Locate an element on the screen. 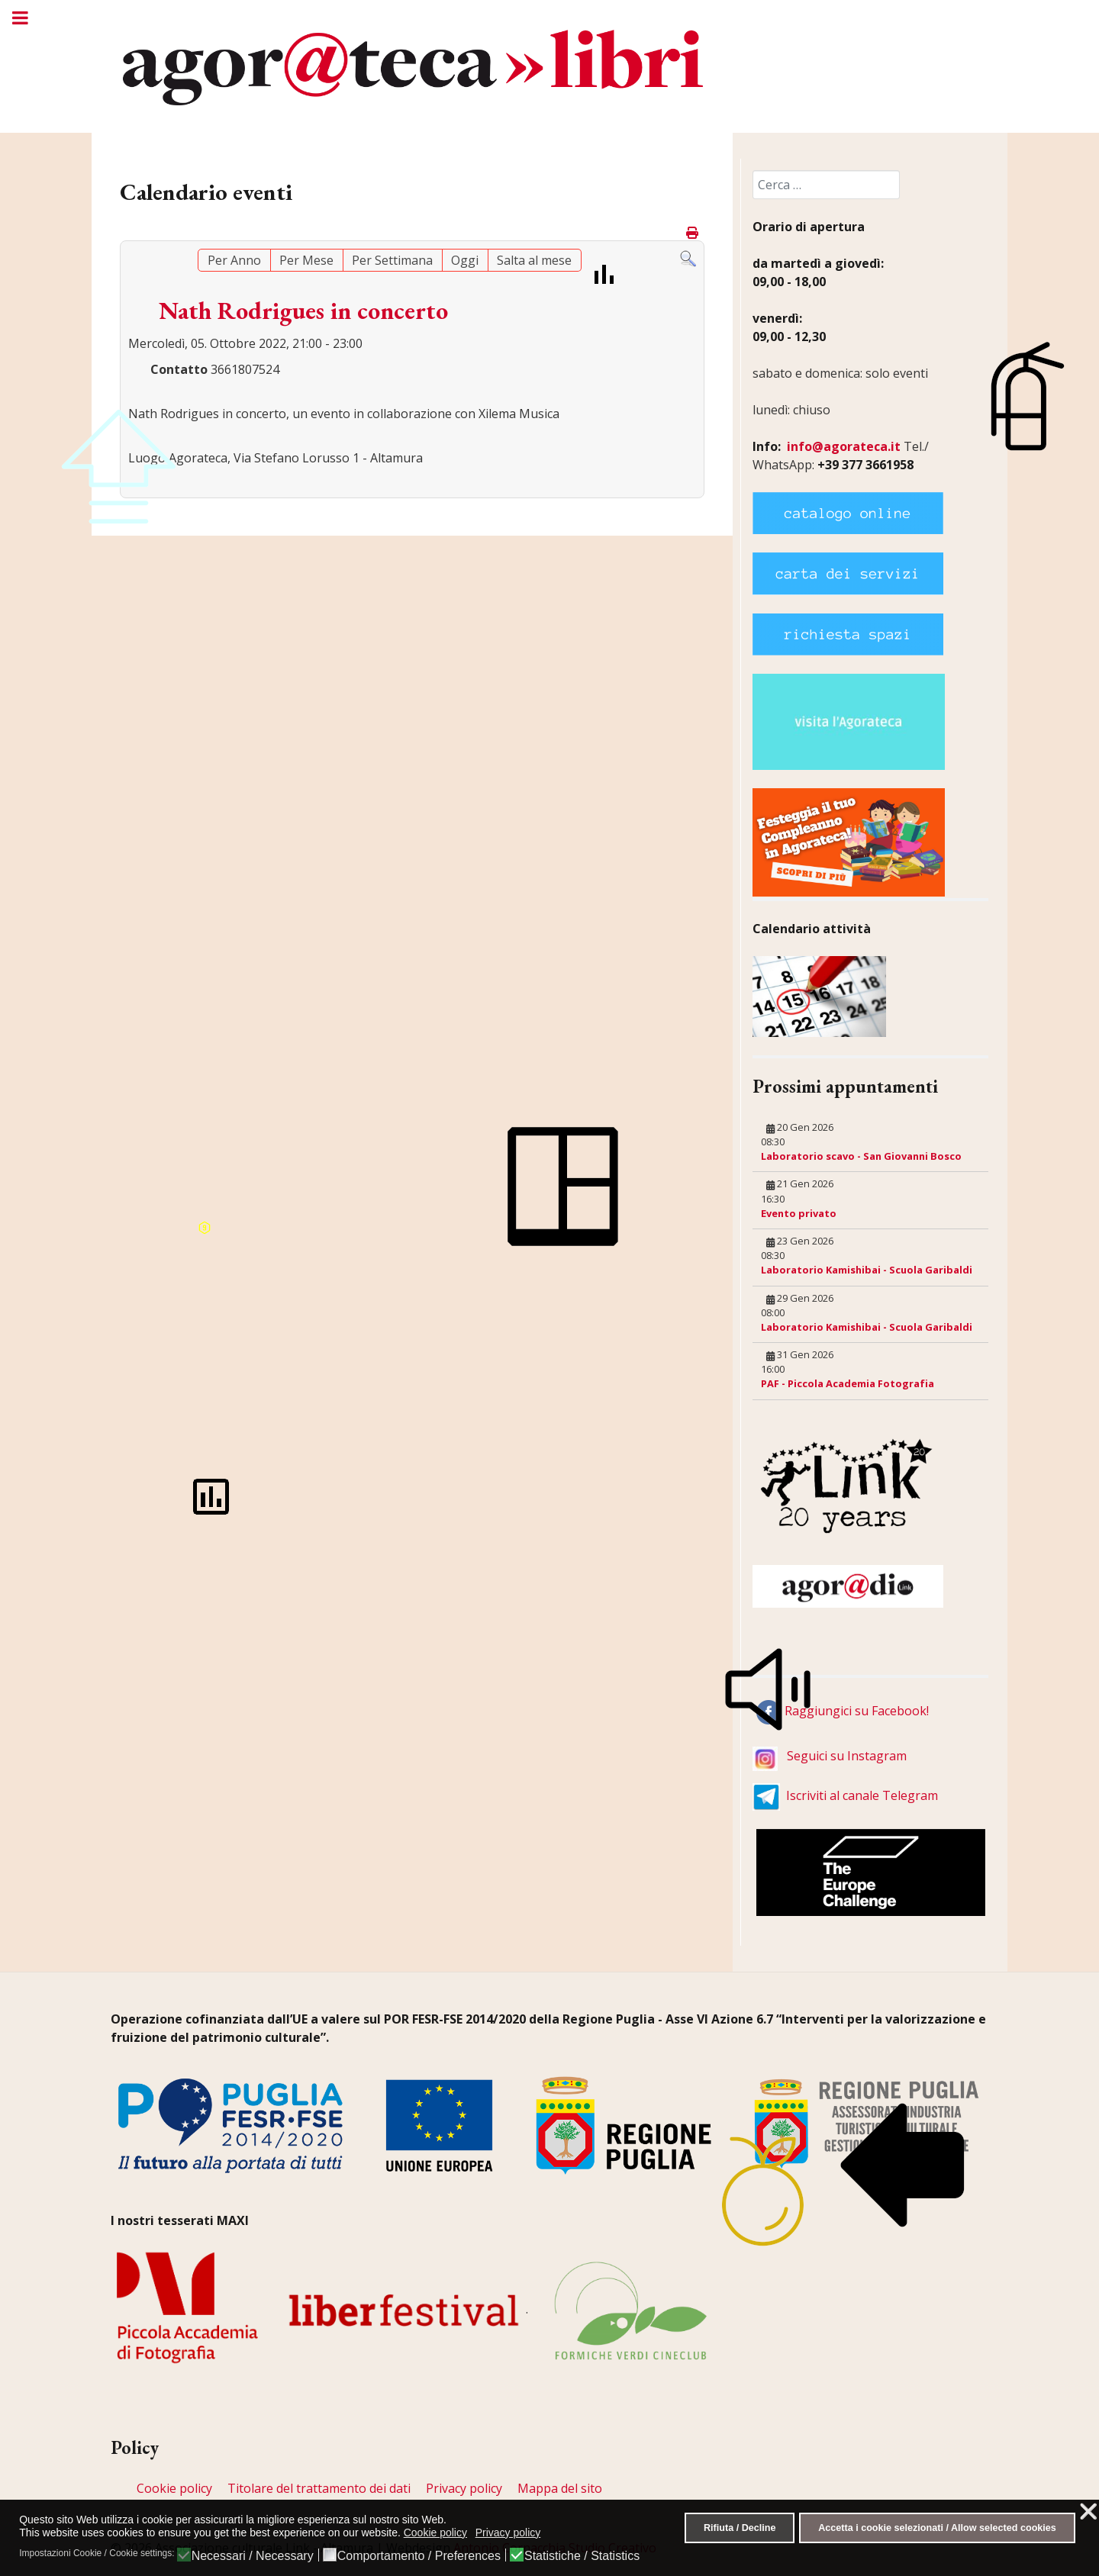  increase or adjust volume is located at coordinates (766, 1689).